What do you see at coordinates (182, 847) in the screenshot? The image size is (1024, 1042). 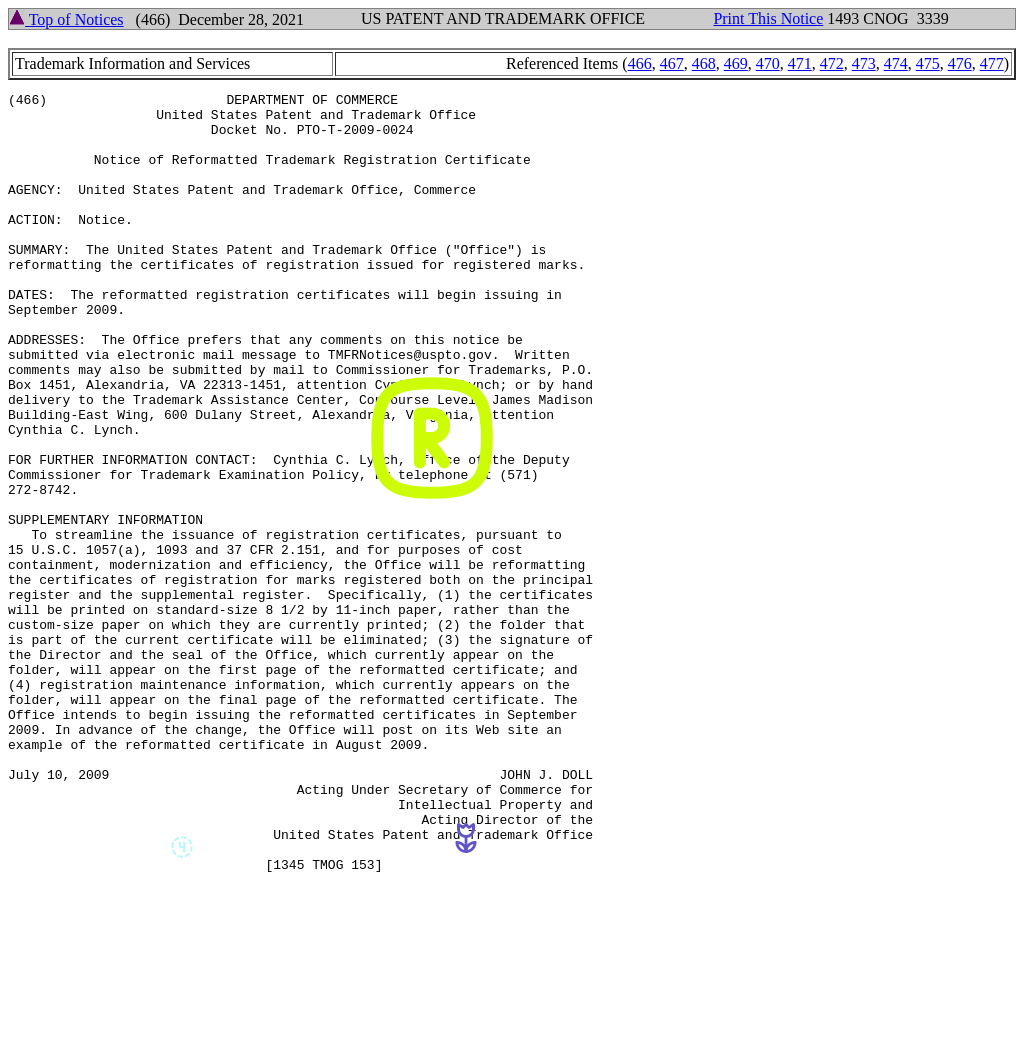 I see `step 4 in a multi-step process` at bounding box center [182, 847].